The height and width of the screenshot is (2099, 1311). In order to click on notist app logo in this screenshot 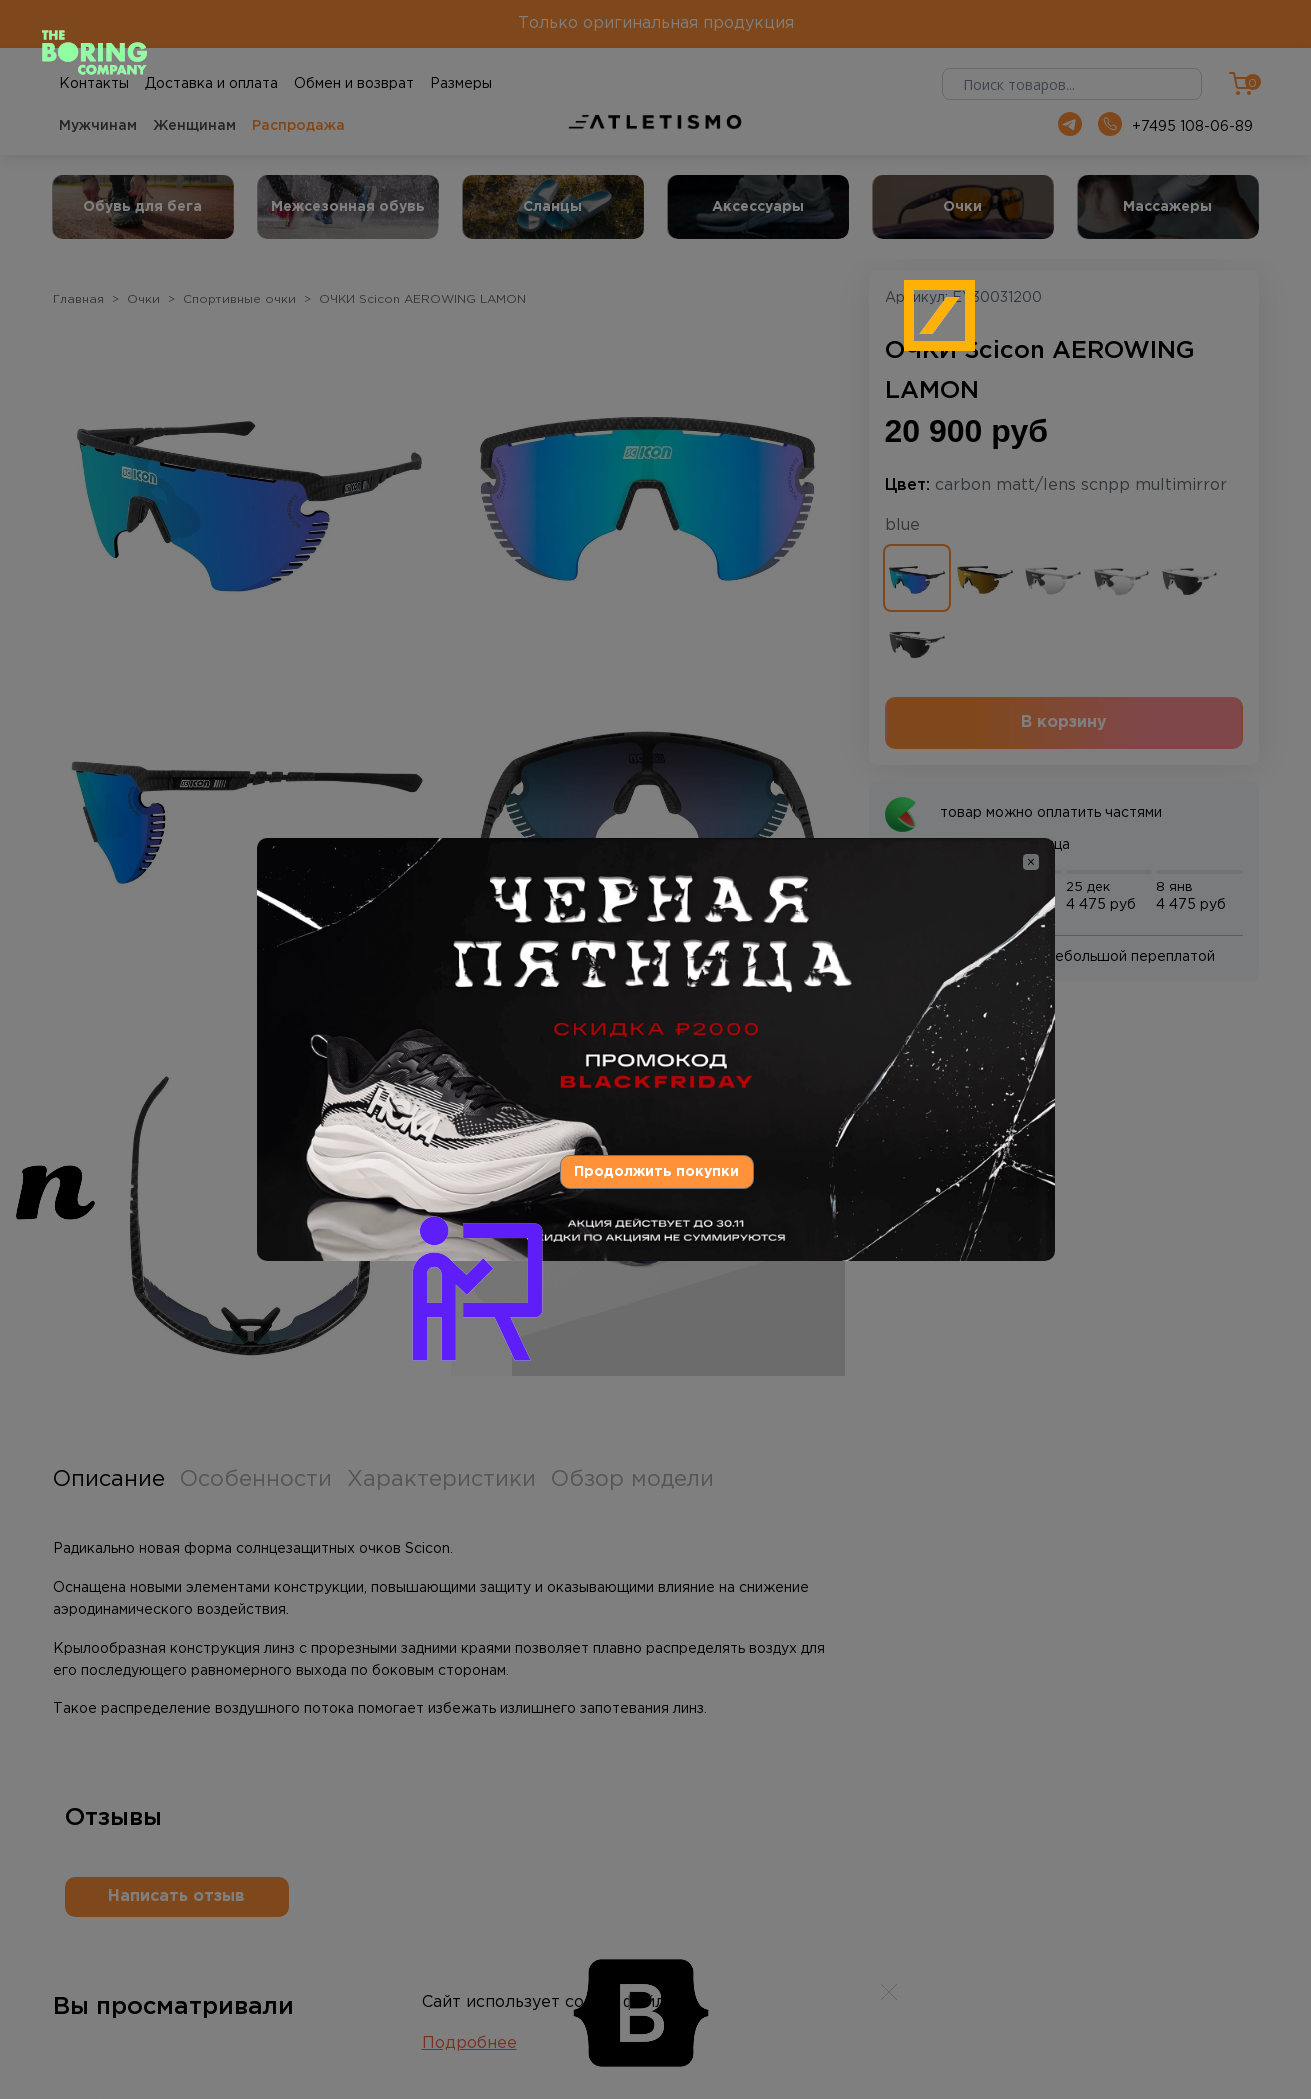, I will do `click(55, 1192)`.